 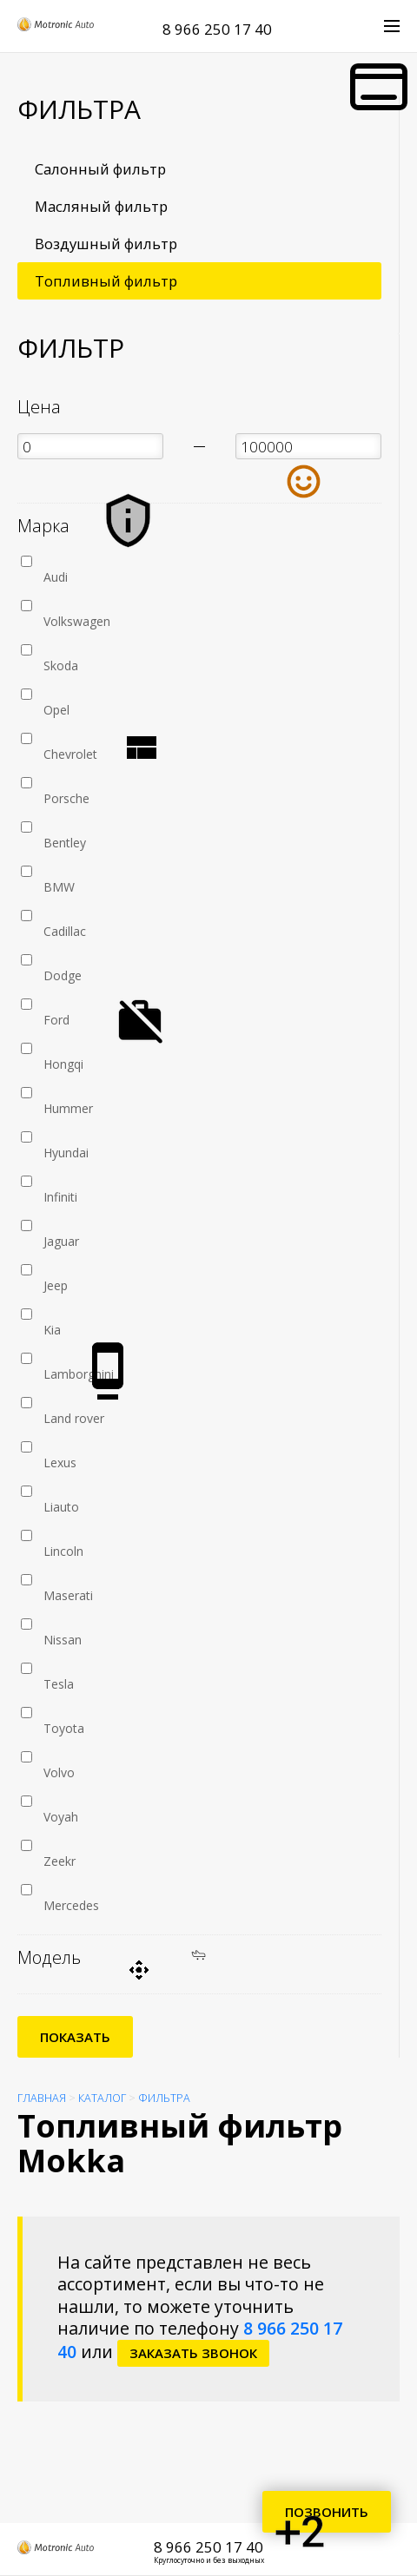 What do you see at coordinates (108, 1371) in the screenshot?
I see `dock your device to a charging station` at bounding box center [108, 1371].